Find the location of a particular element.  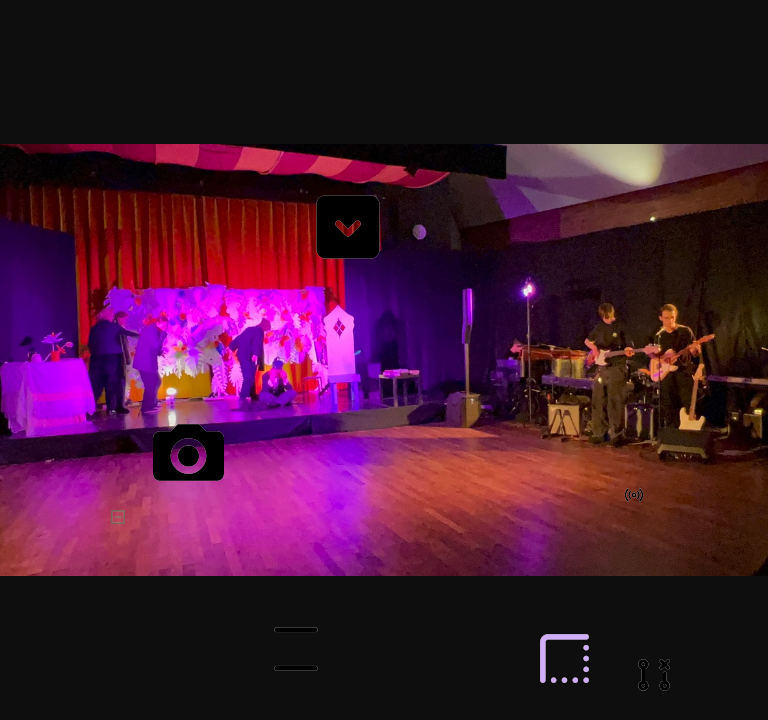

indicates a closed or rejected pull request is located at coordinates (654, 675).